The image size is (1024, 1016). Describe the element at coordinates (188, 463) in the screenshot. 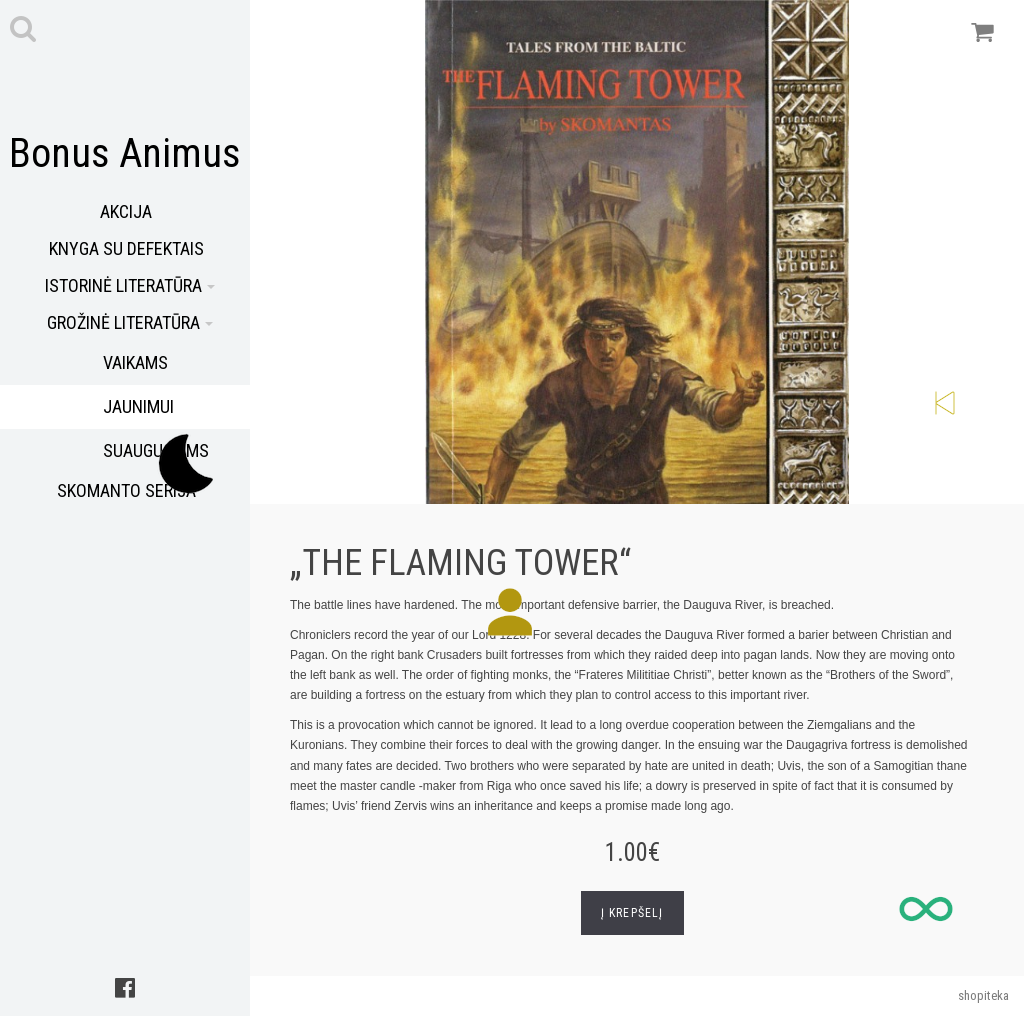

I see `enable bedtime or sleep mode` at that location.